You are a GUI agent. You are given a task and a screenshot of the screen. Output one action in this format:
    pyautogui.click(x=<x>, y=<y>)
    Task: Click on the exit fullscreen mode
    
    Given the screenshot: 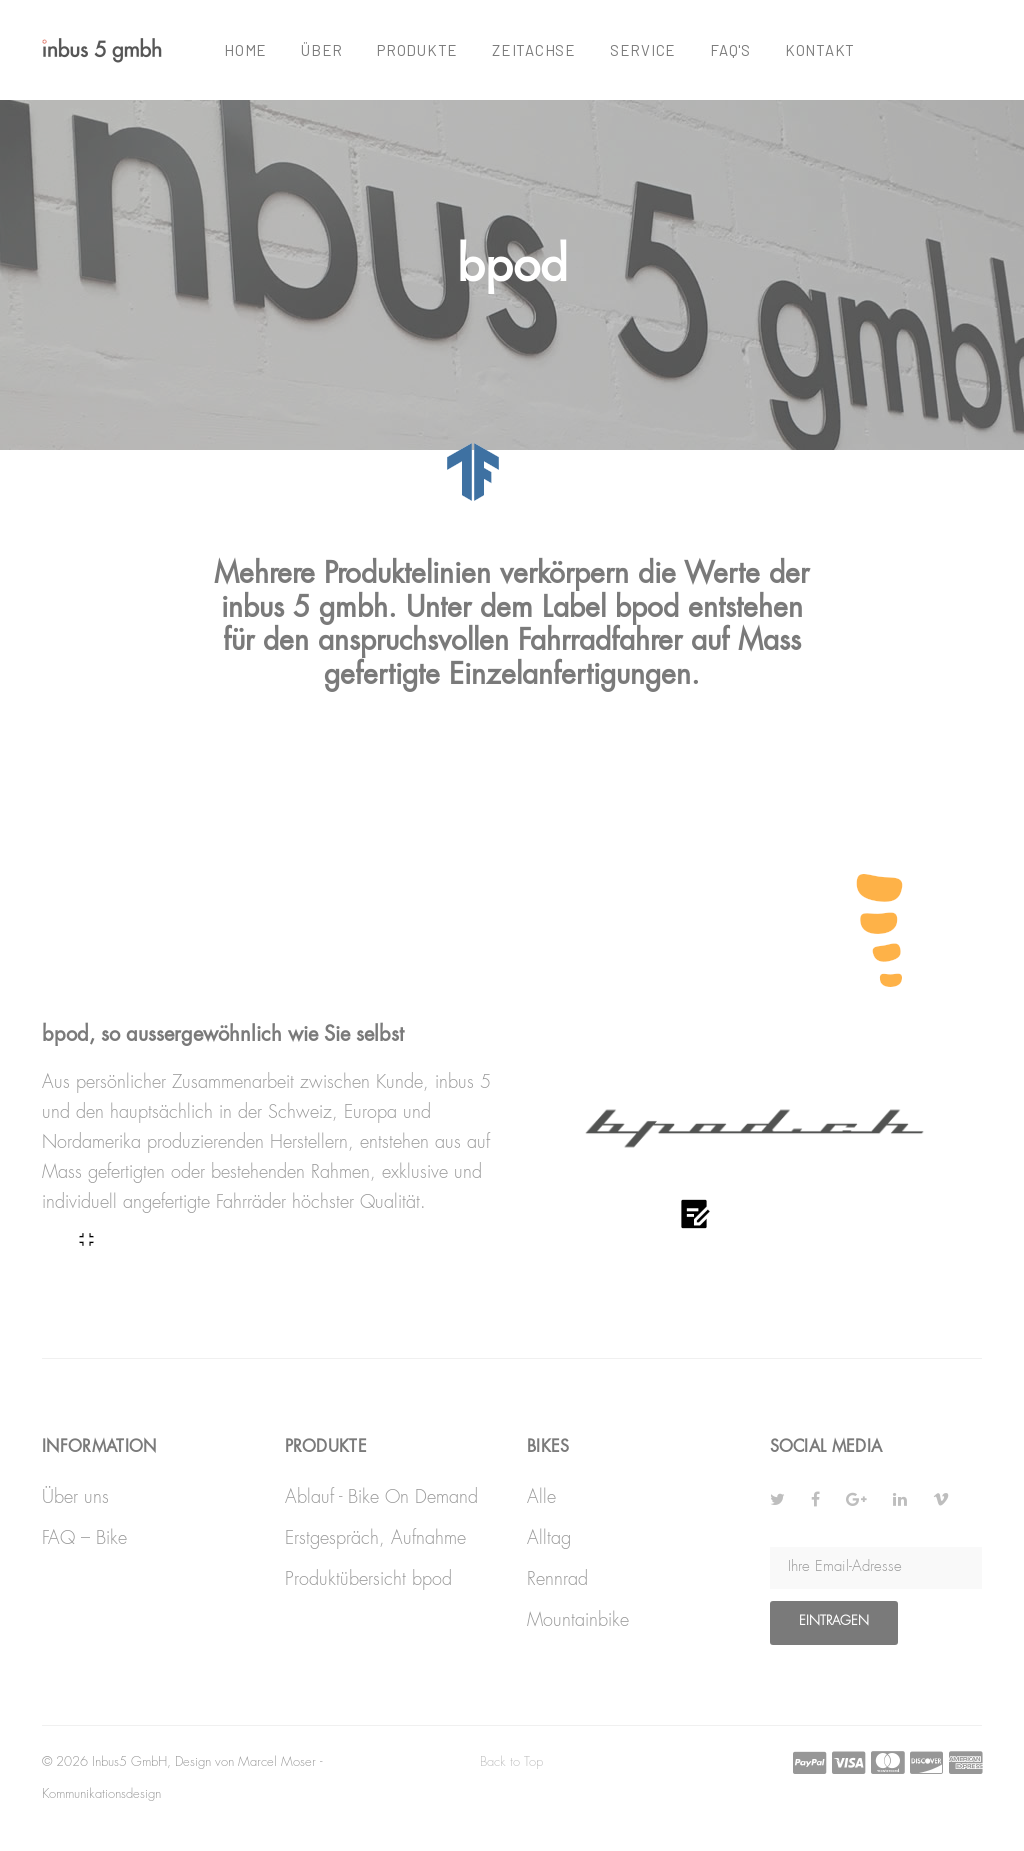 What is the action you would take?
    pyautogui.click(x=86, y=1239)
    